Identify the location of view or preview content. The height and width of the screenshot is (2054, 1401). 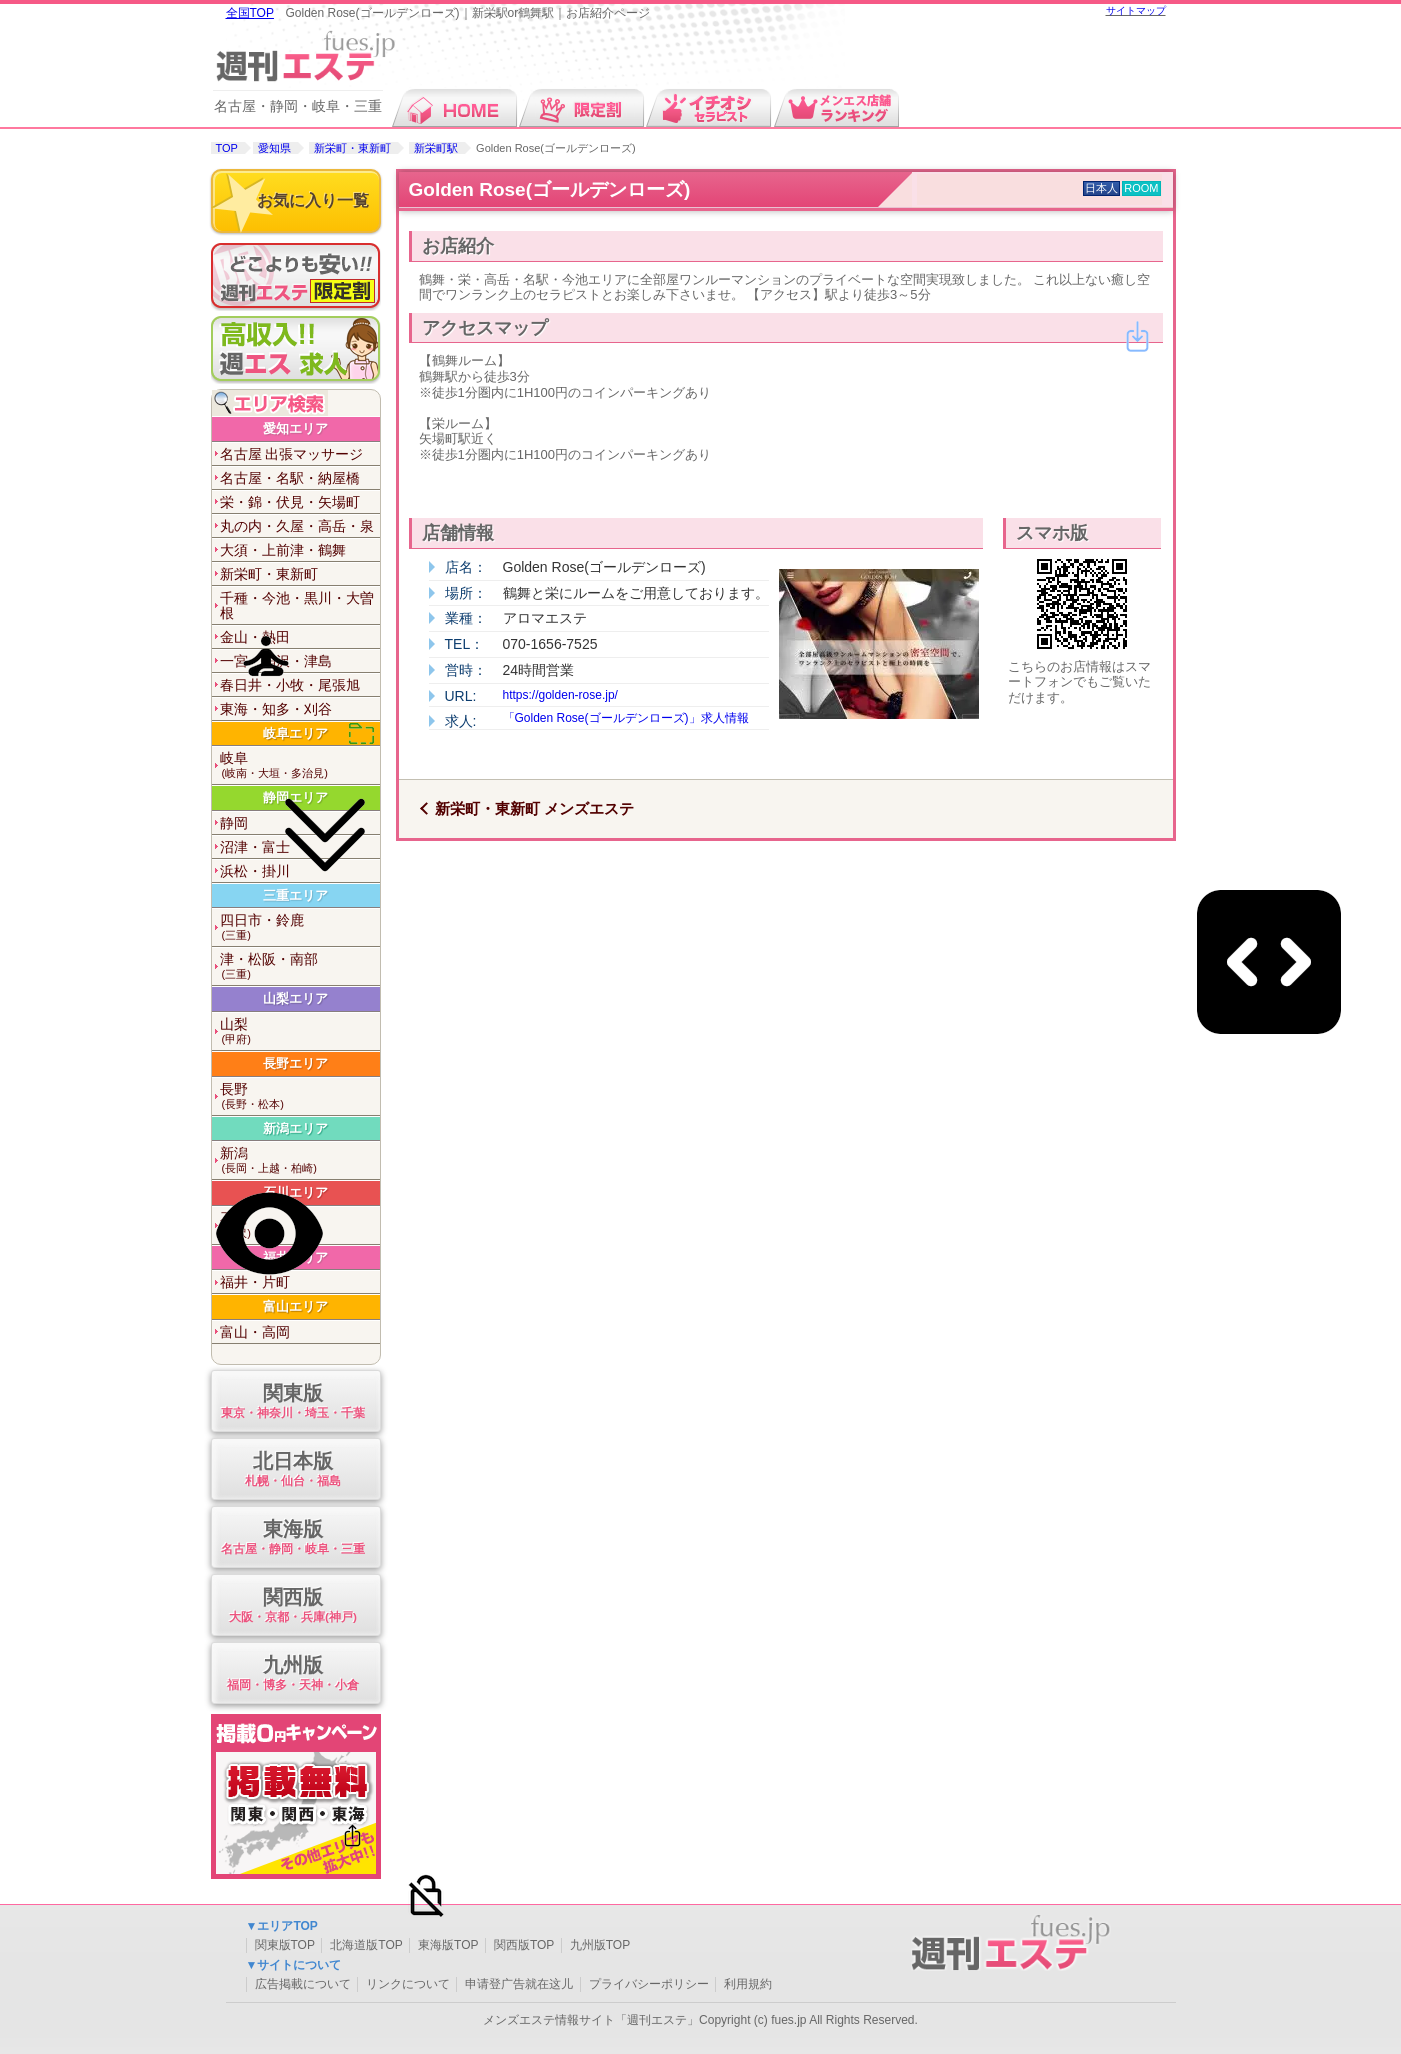
(269, 1233).